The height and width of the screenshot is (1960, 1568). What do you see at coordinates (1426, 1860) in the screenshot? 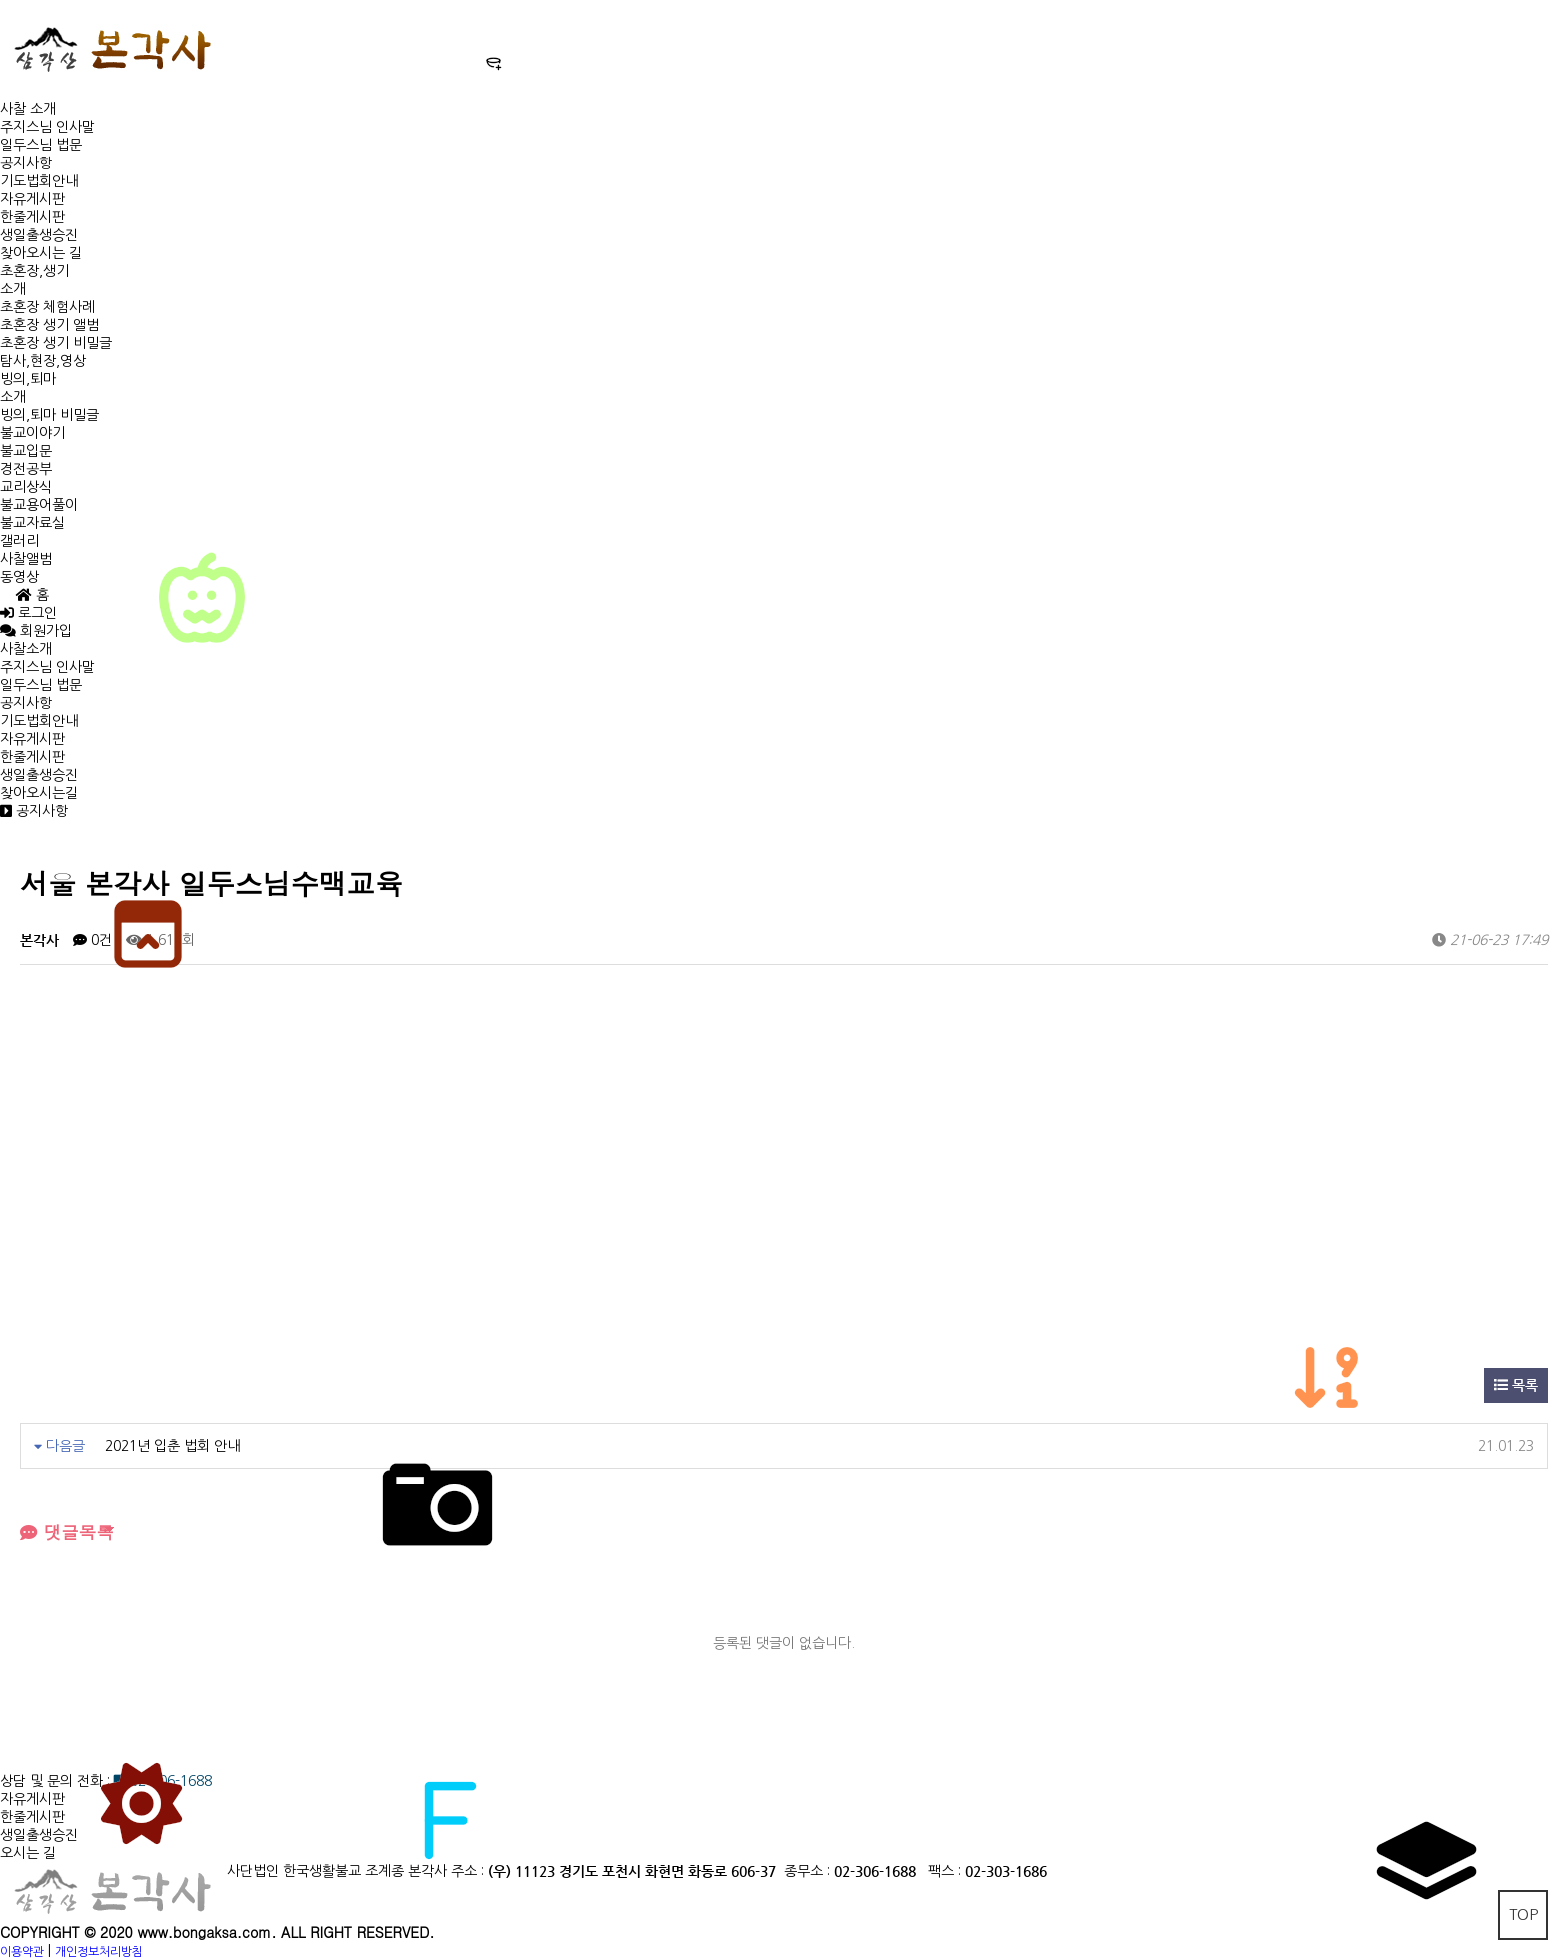
I see `view stacked layers or items` at bounding box center [1426, 1860].